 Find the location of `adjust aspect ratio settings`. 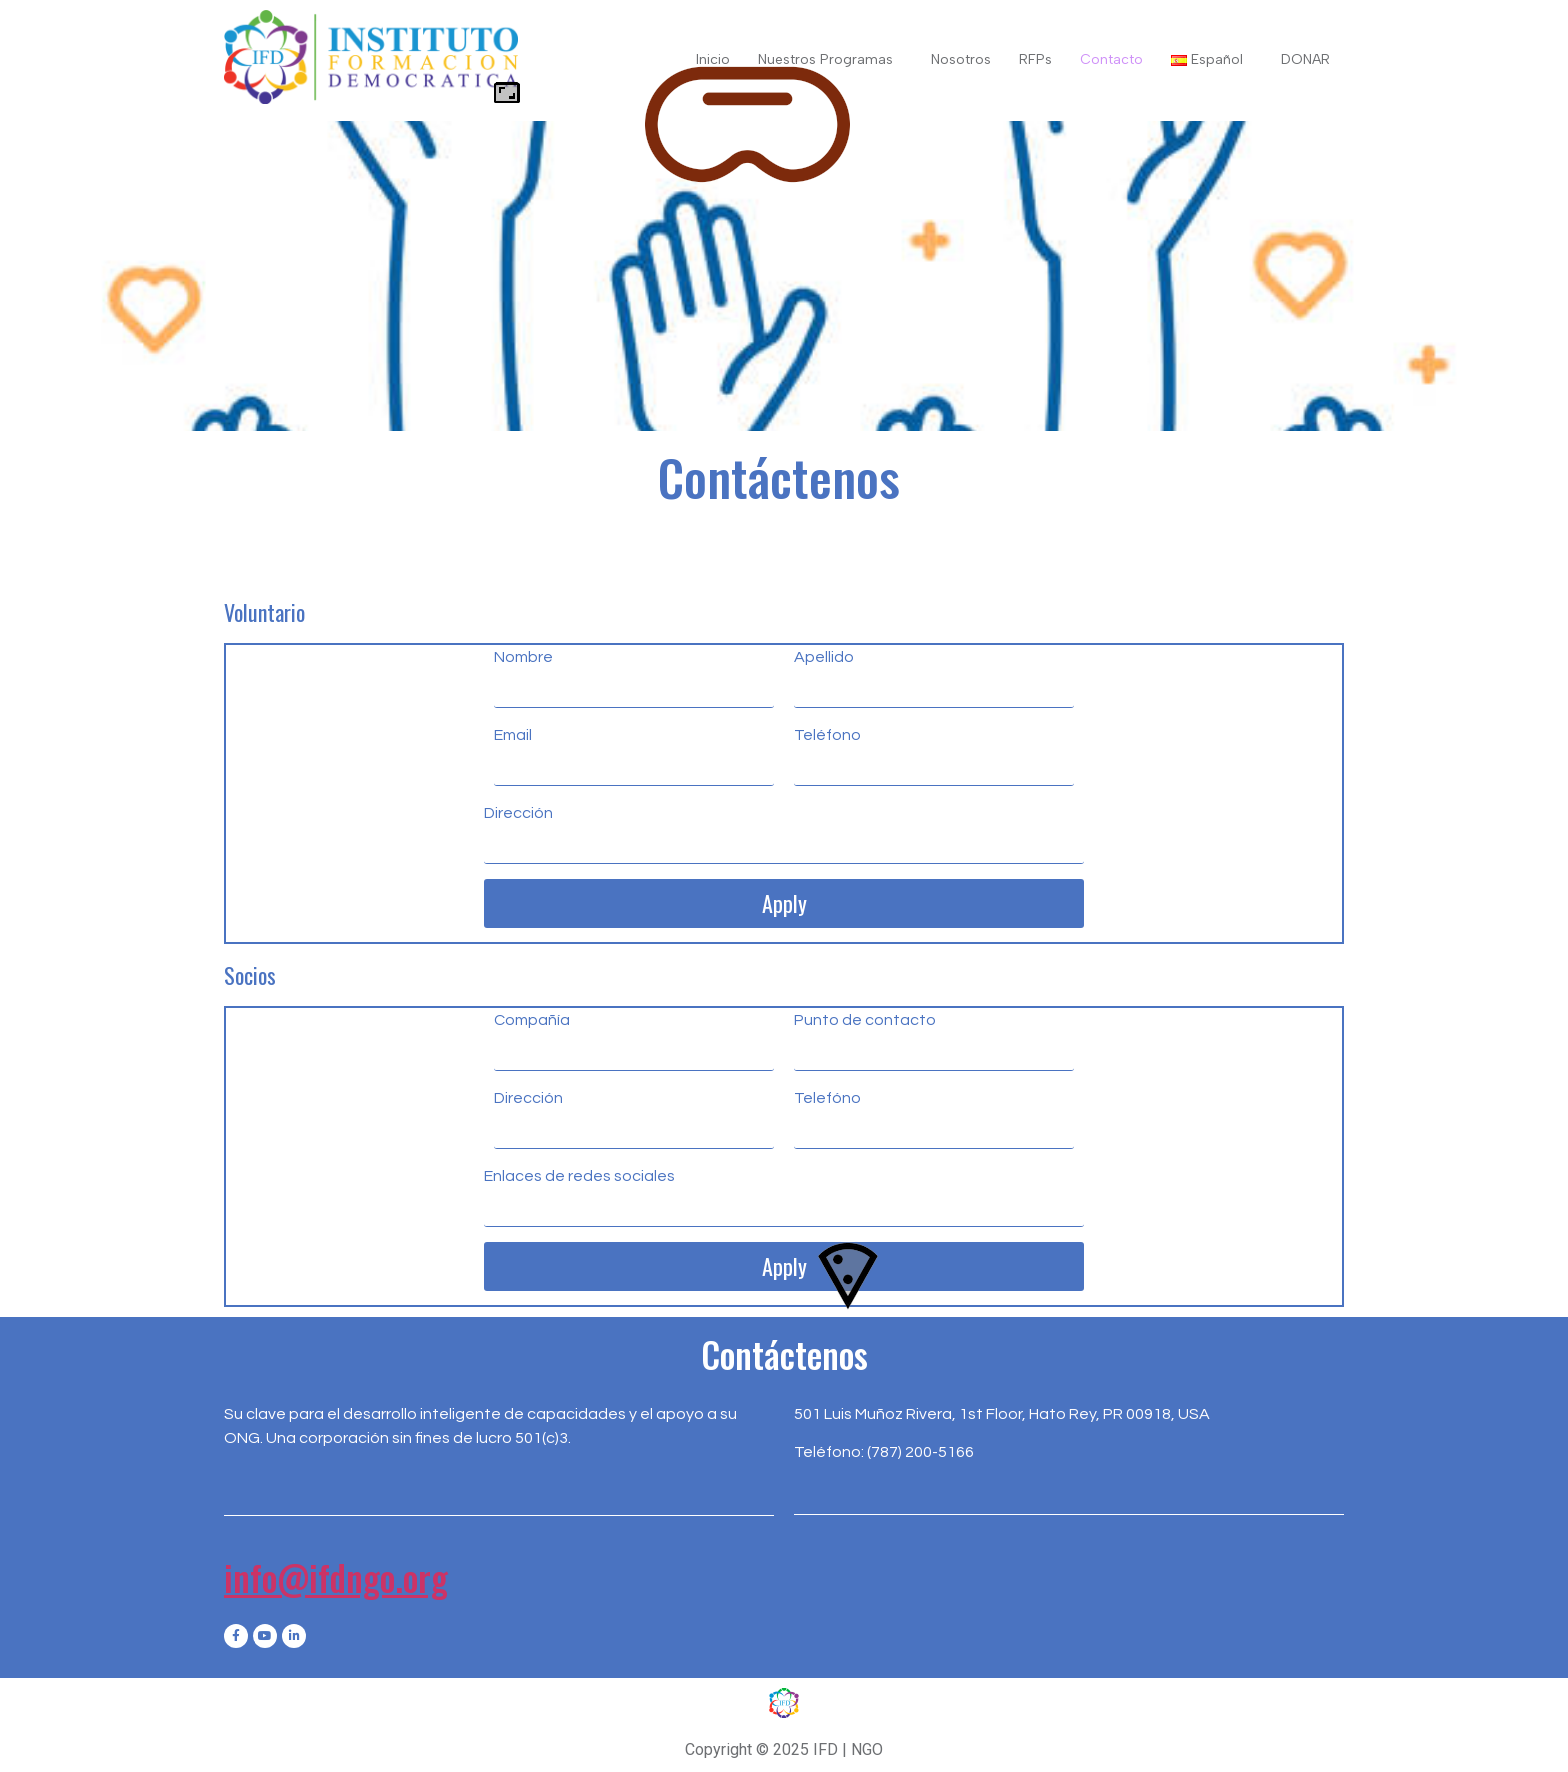

adjust aspect ratio settings is located at coordinates (507, 93).